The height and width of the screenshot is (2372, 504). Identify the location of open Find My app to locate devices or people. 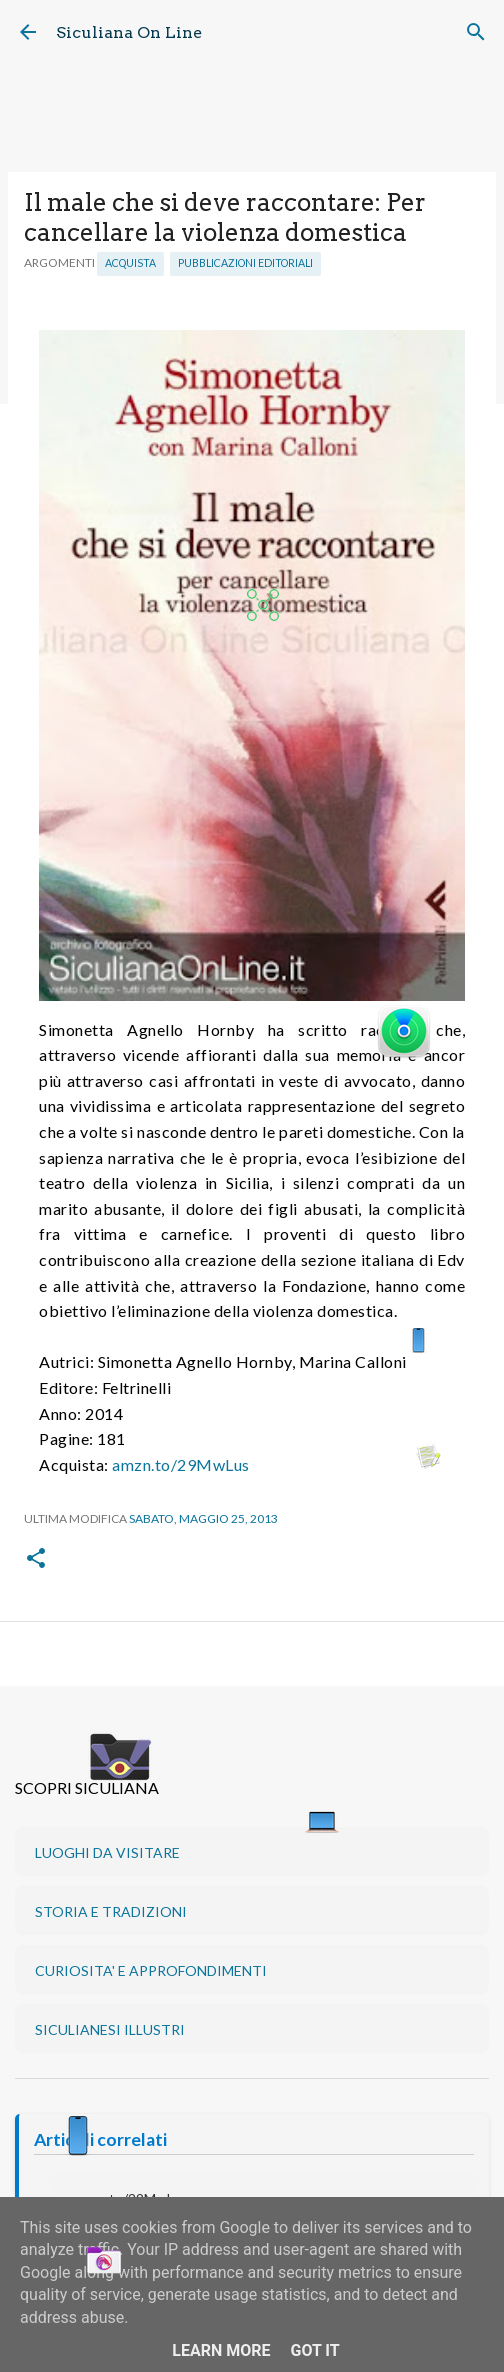
(404, 1031).